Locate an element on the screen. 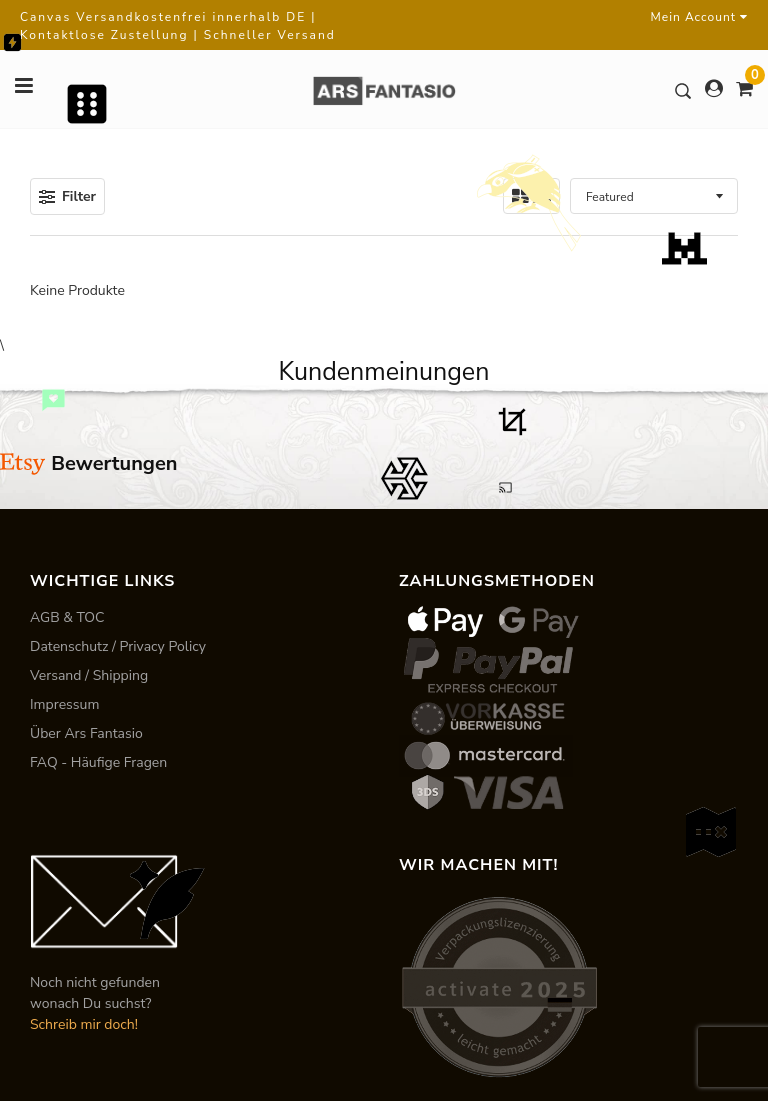  view liked or favorited messages is located at coordinates (53, 399).